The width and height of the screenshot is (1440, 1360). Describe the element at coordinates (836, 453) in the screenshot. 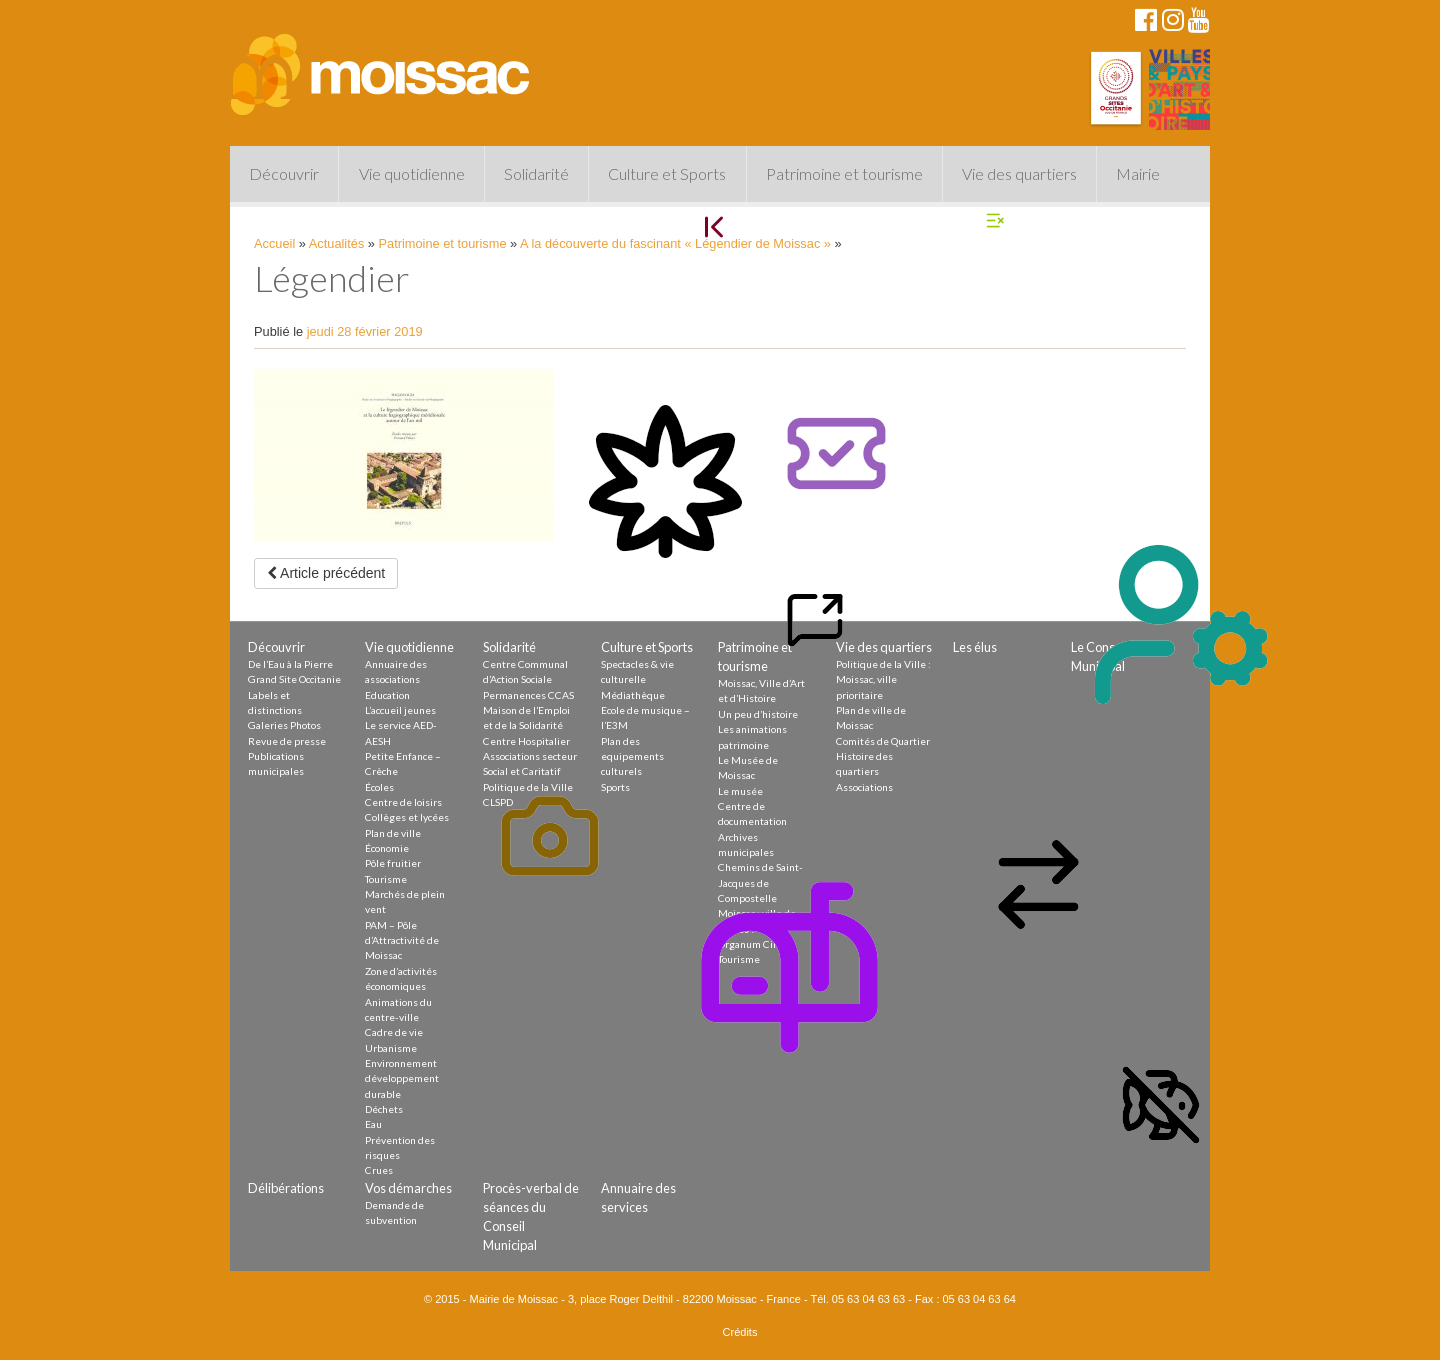

I see `confirmed ticket or booking` at that location.